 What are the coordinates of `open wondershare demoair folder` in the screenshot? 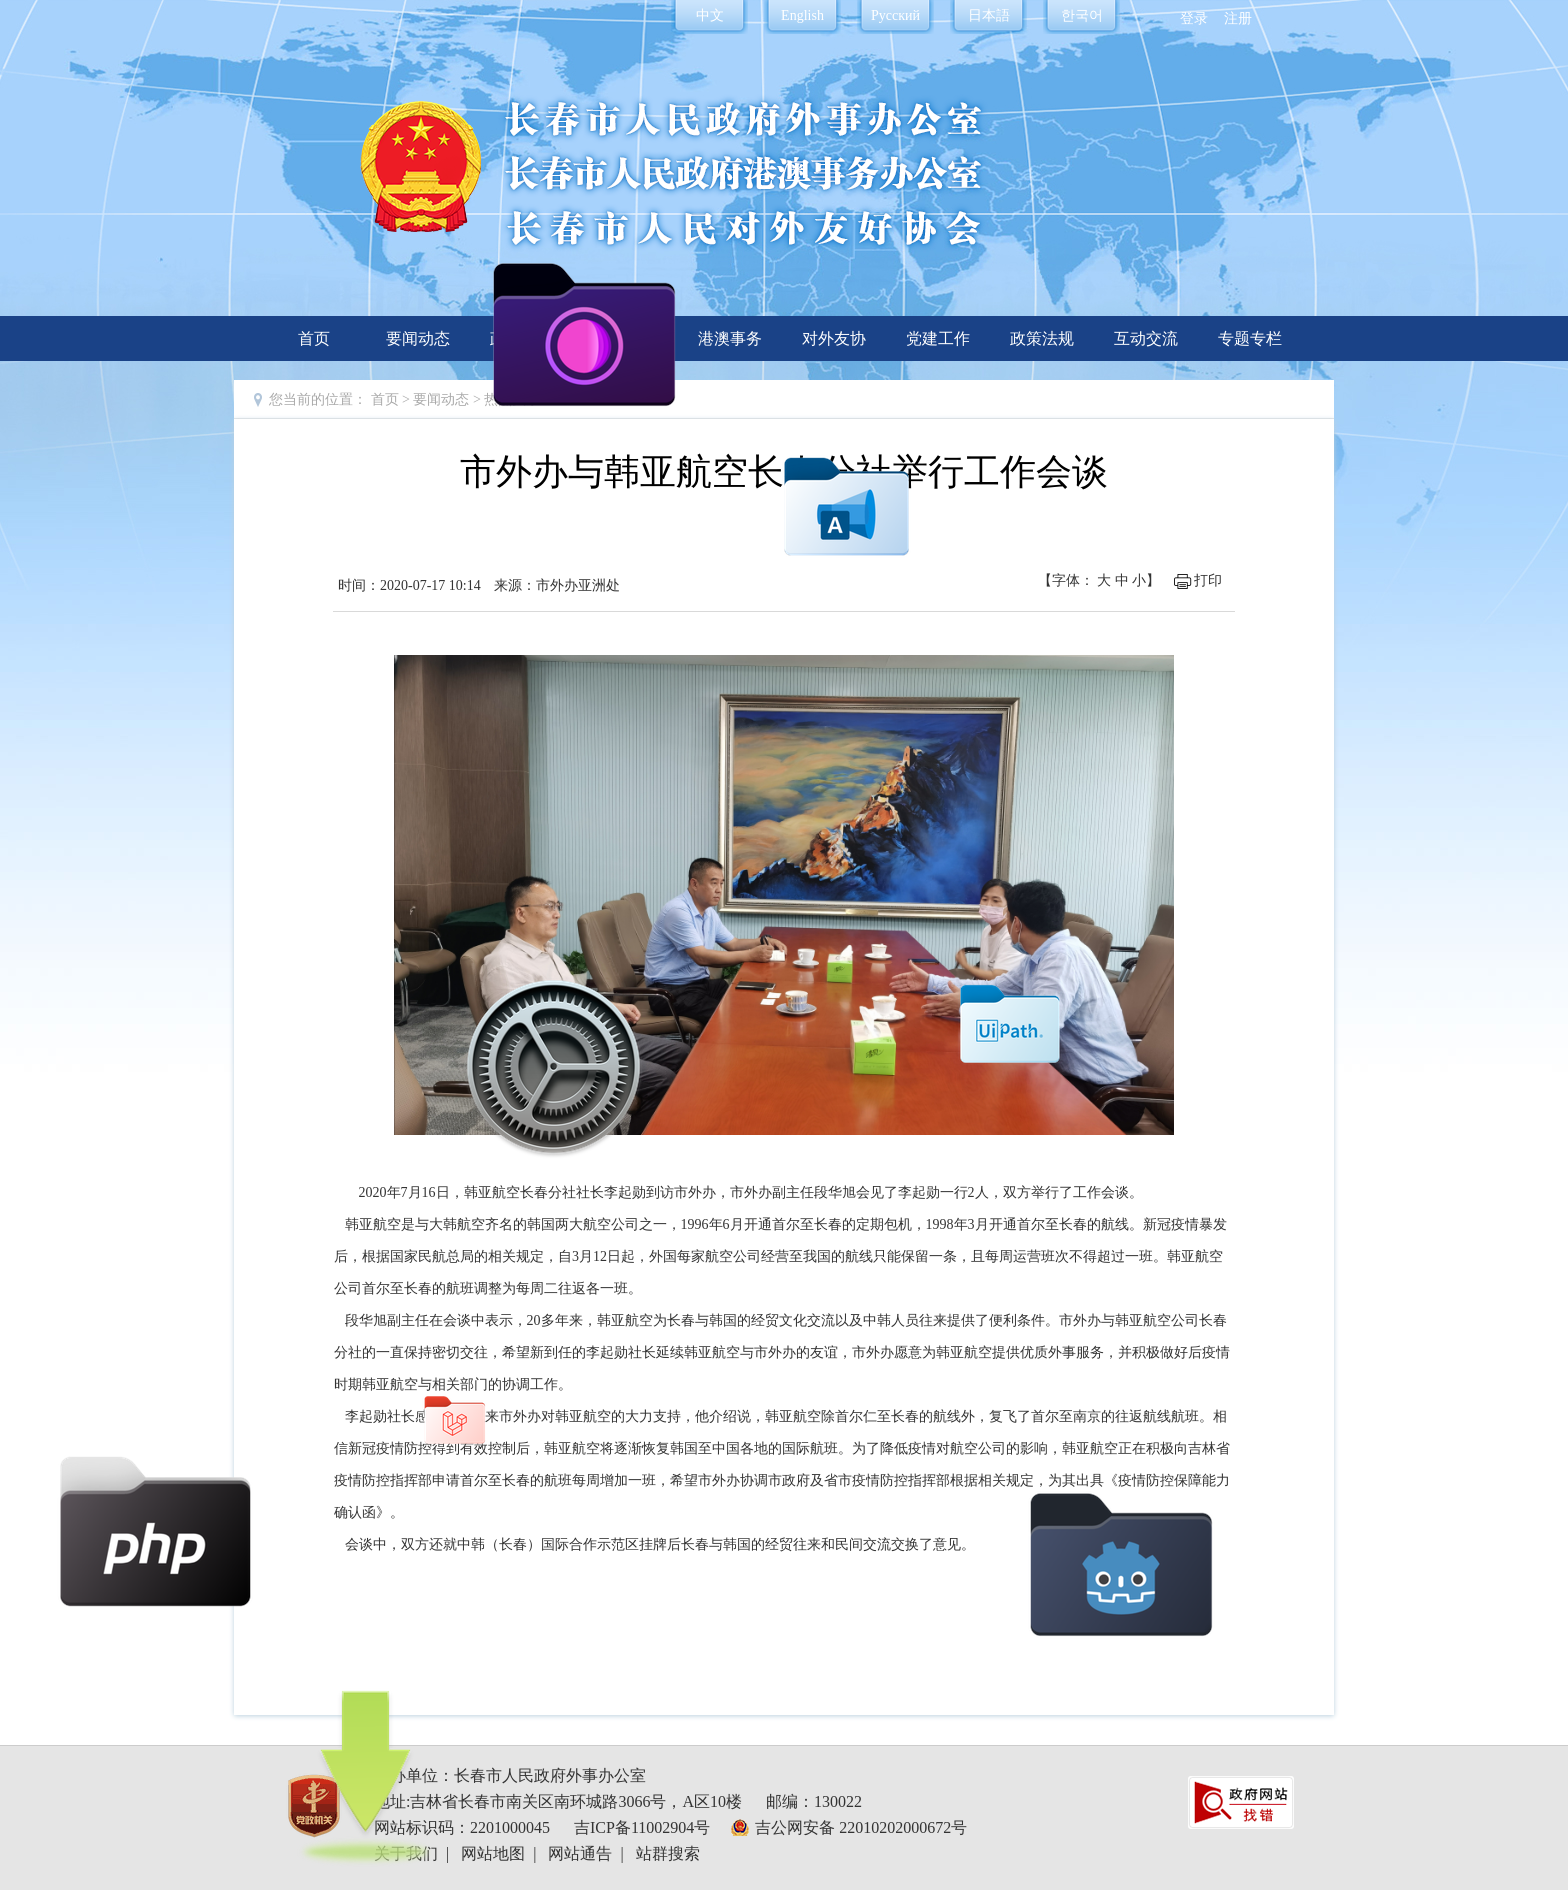 It's located at (583, 339).